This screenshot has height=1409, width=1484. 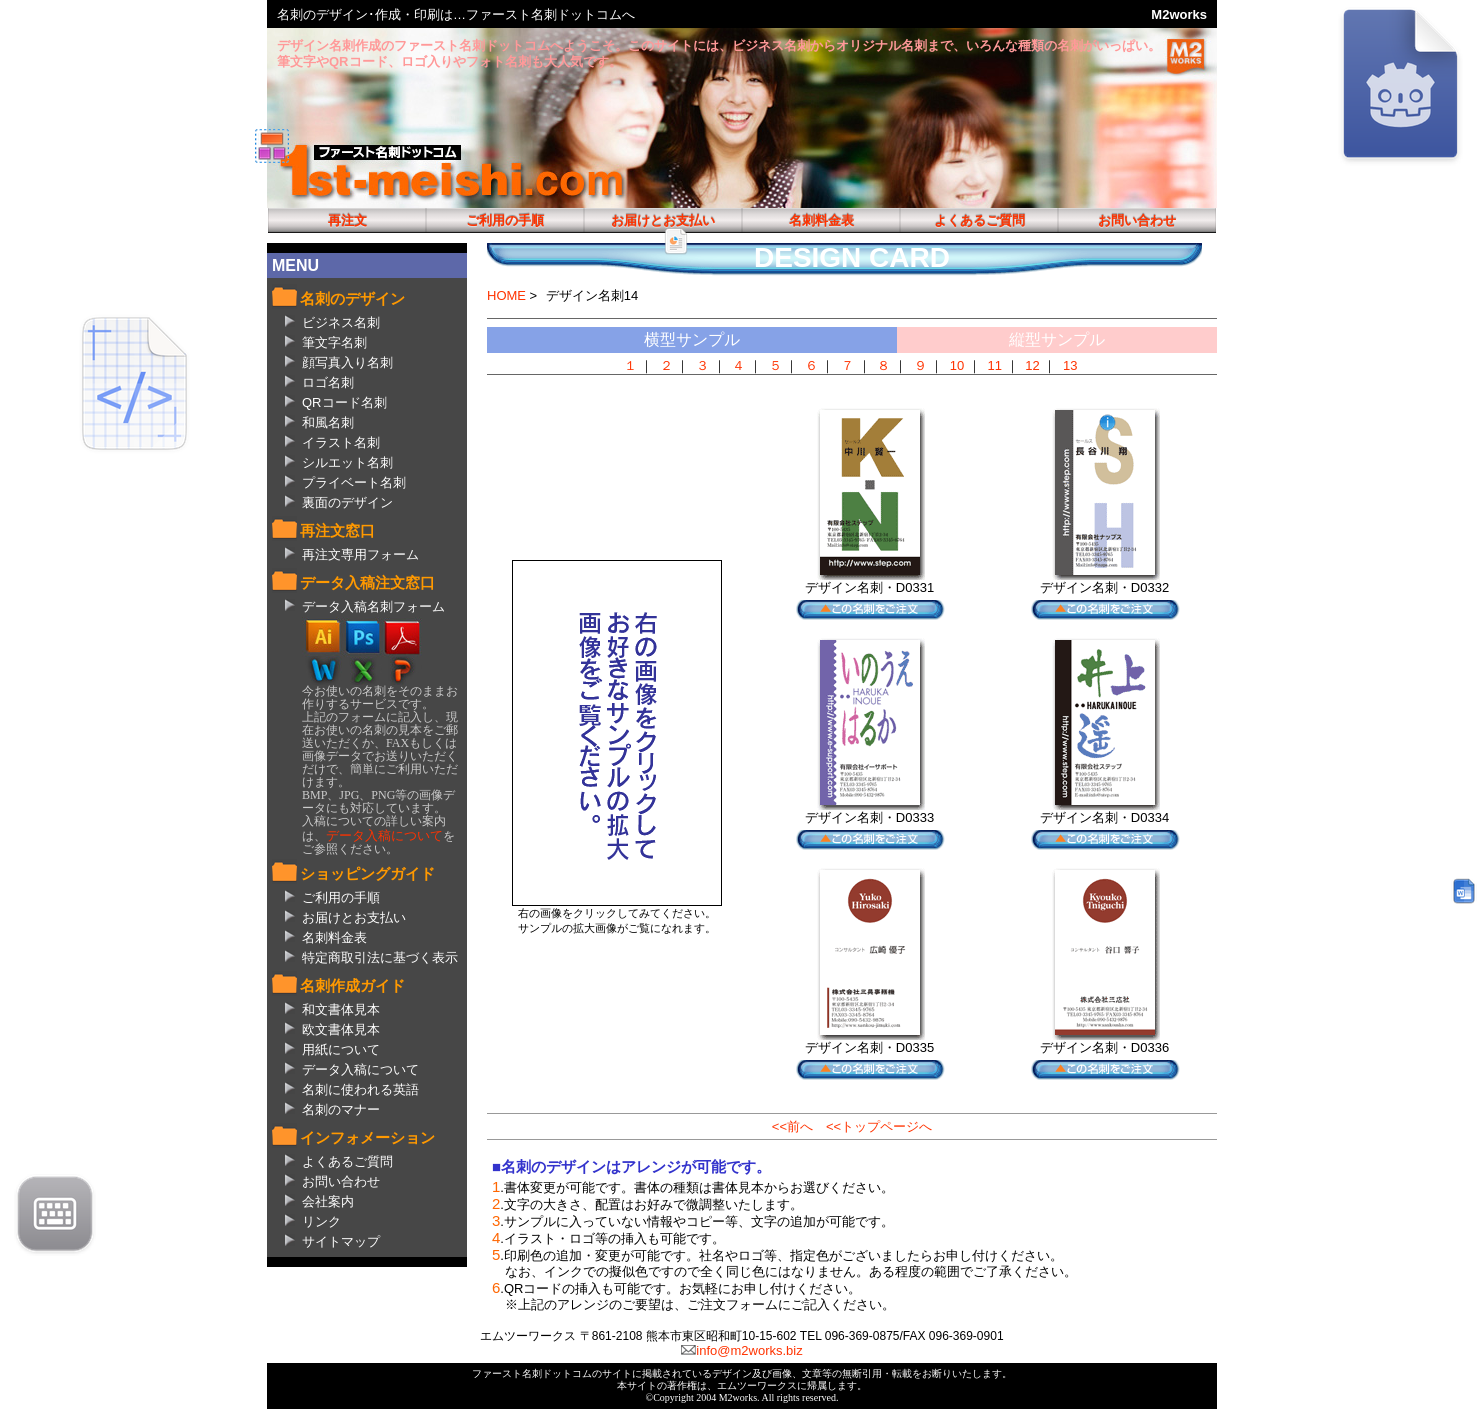 I want to click on open keyboard settings and preferences, so click(x=55, y=1215).